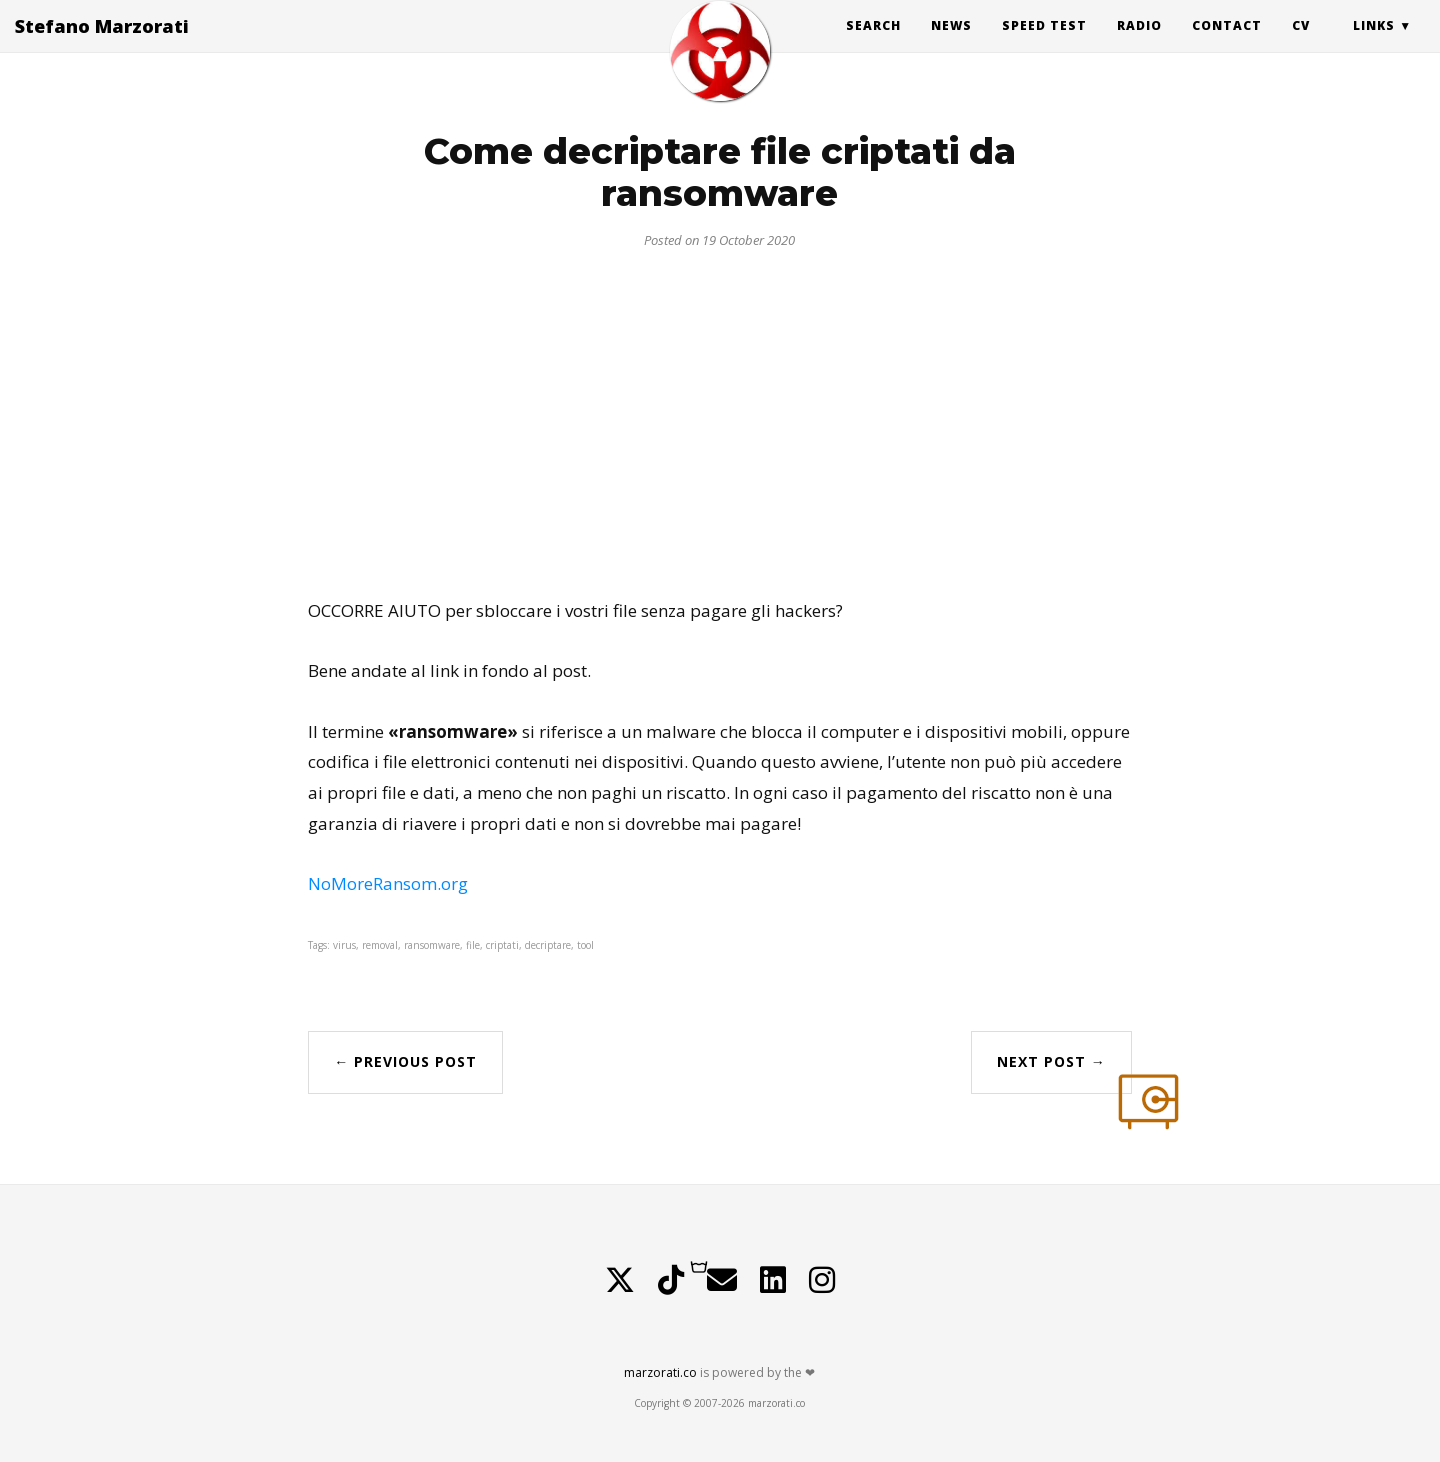 The width and height of the screenshot is (1440, 1462). Describe the element at coordinates (1148, 1099) in the screenshot. I see `access secure storage or vault` at that location.